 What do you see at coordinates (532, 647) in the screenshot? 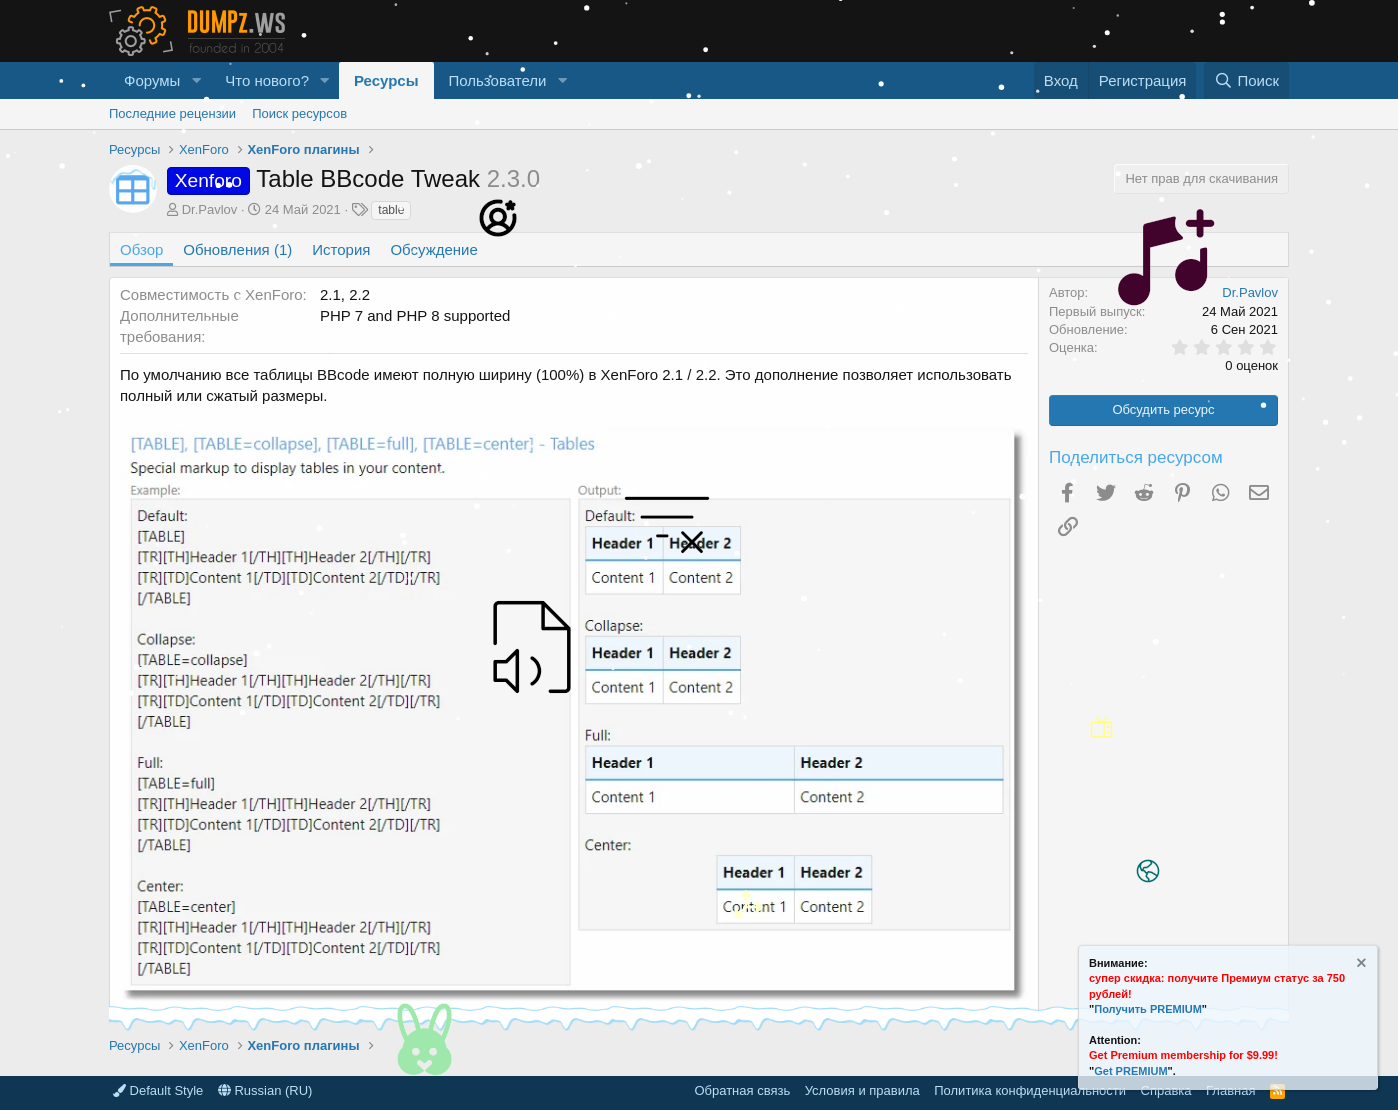
I see `open an audio file` at bounding box center [532, 647].